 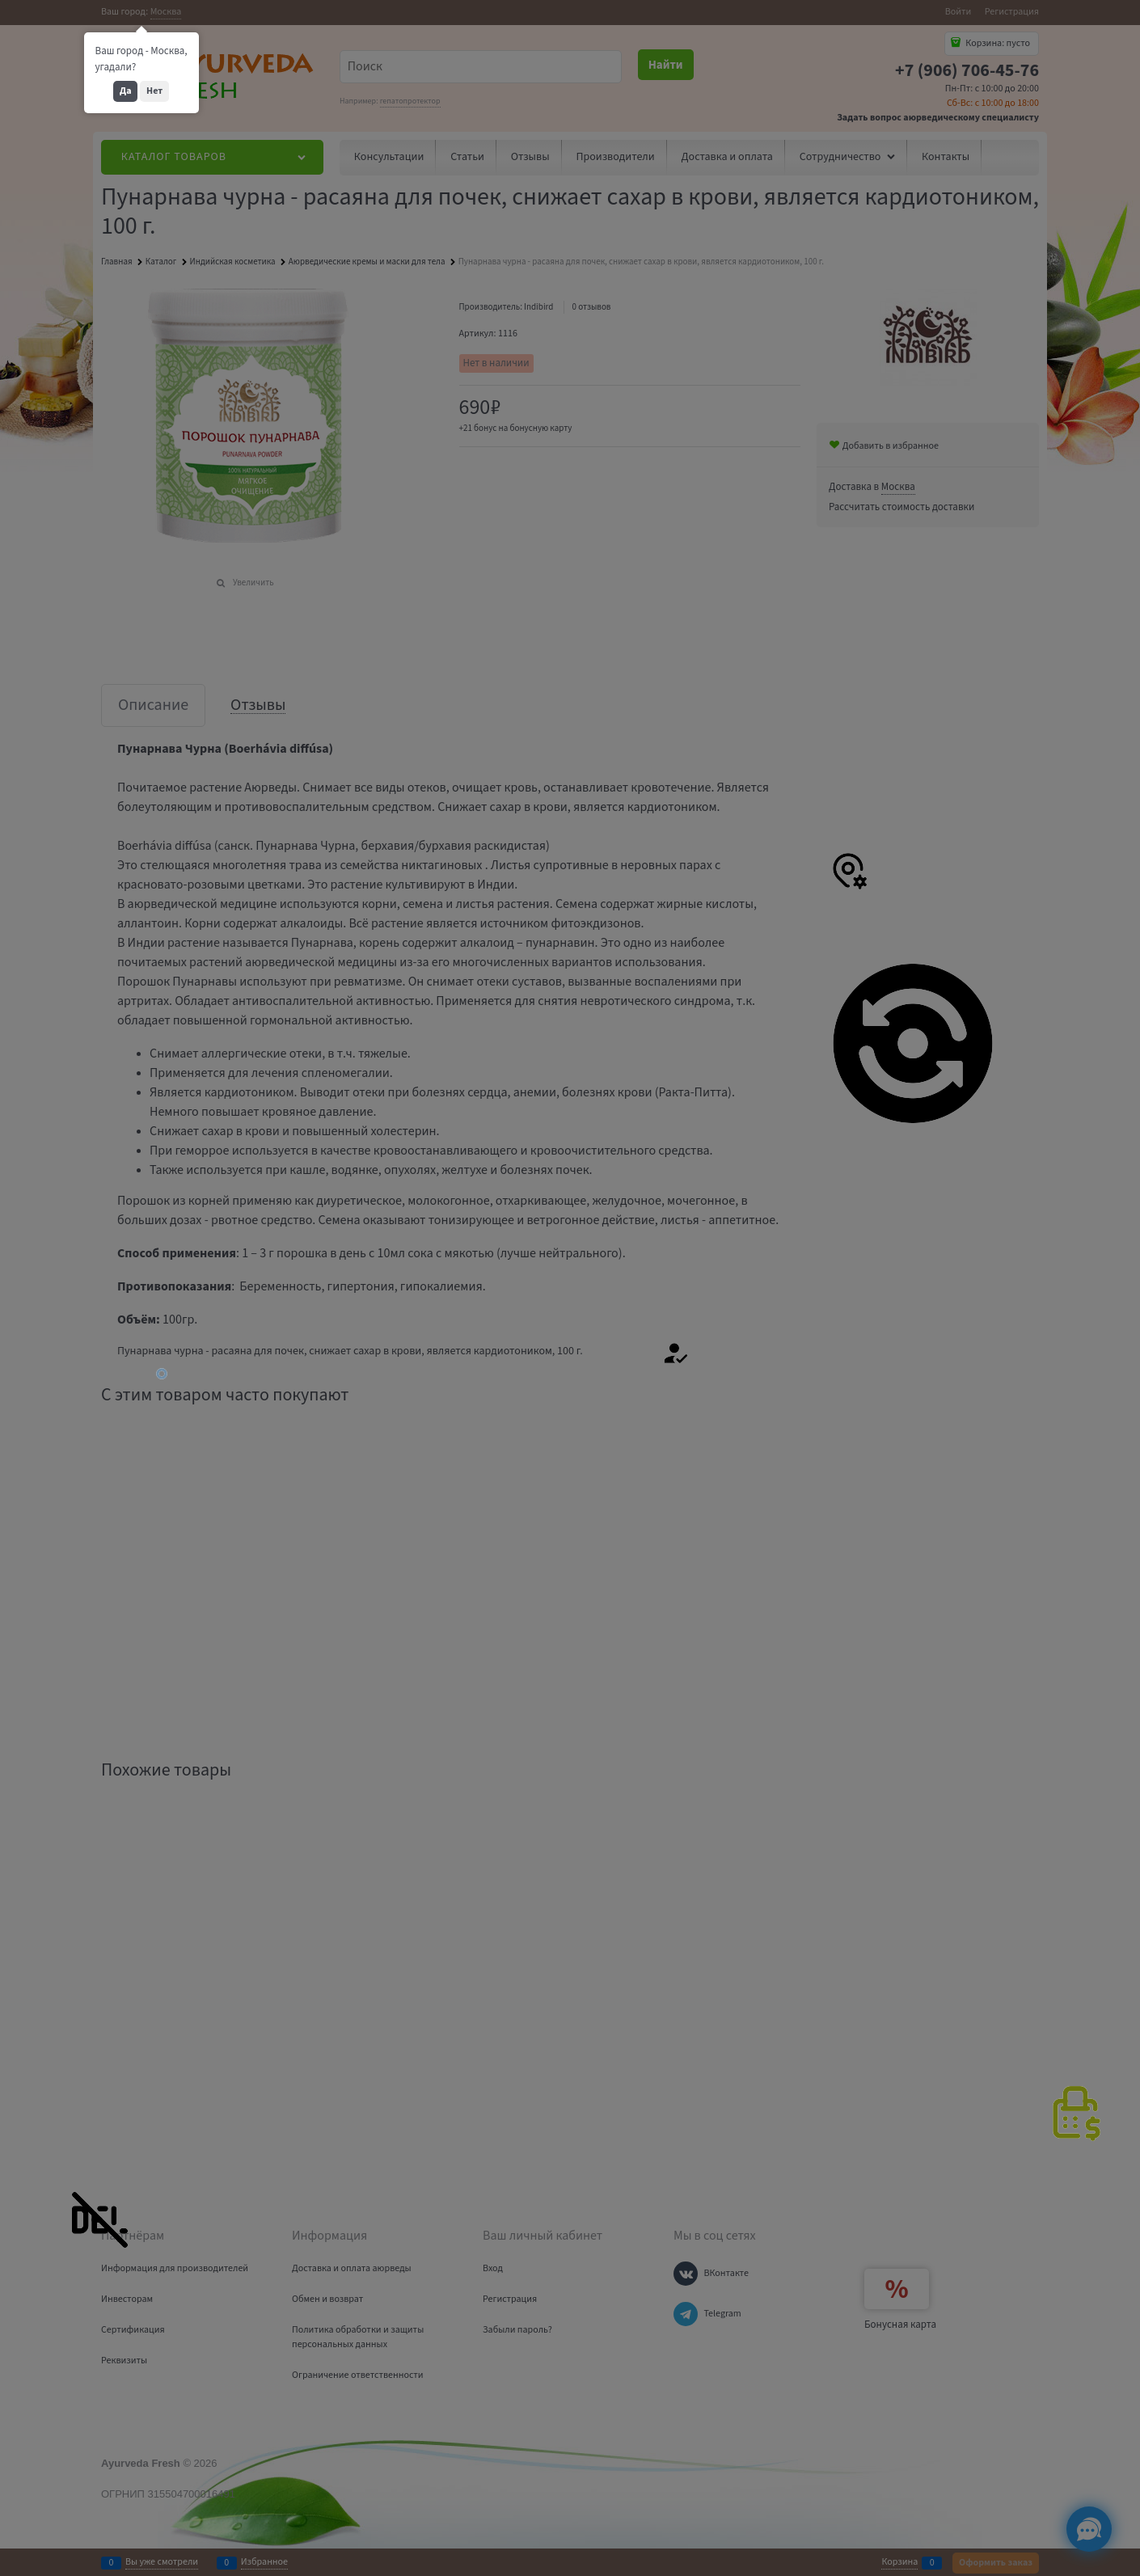 What do you see at coordinates (675, 1353) in the screenshot?
I see `user registration completed successfully` at bounding box center [675, 1353].